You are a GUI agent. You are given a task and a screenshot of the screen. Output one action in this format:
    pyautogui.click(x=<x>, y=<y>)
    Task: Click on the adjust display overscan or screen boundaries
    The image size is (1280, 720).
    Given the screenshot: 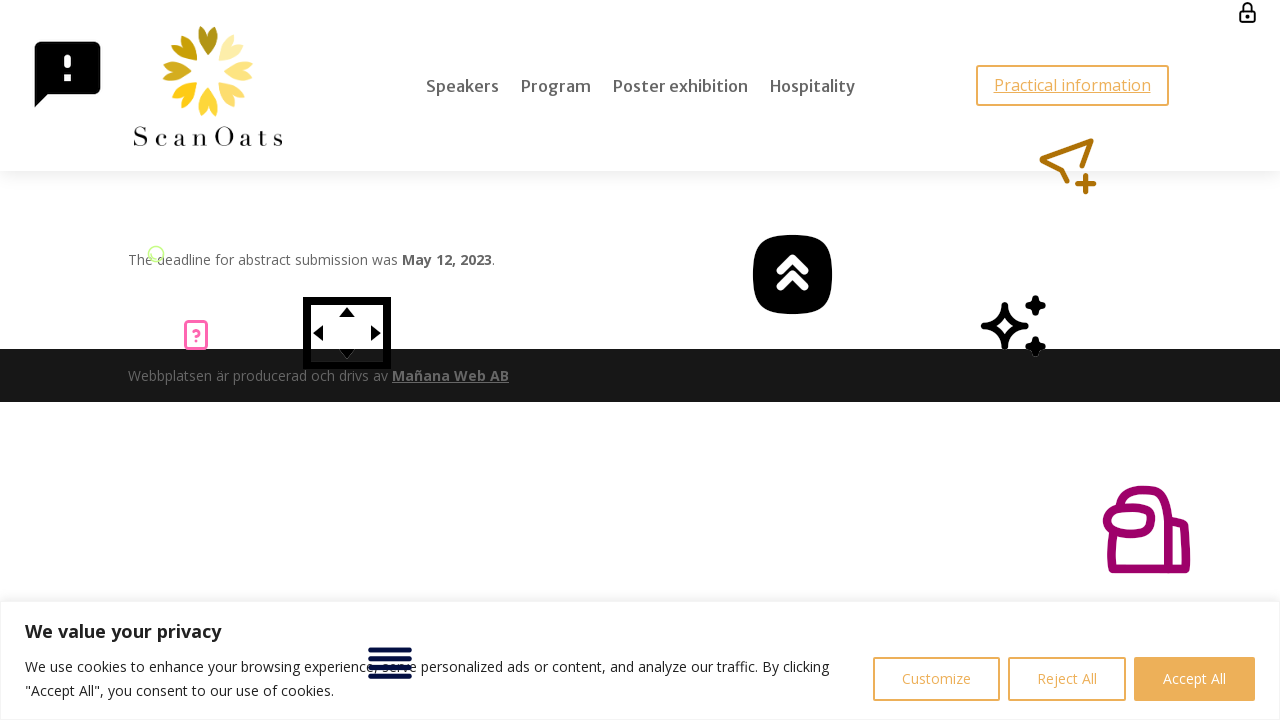 What is the action you would take?
    pyautogui.click(x=347, y=333)
    